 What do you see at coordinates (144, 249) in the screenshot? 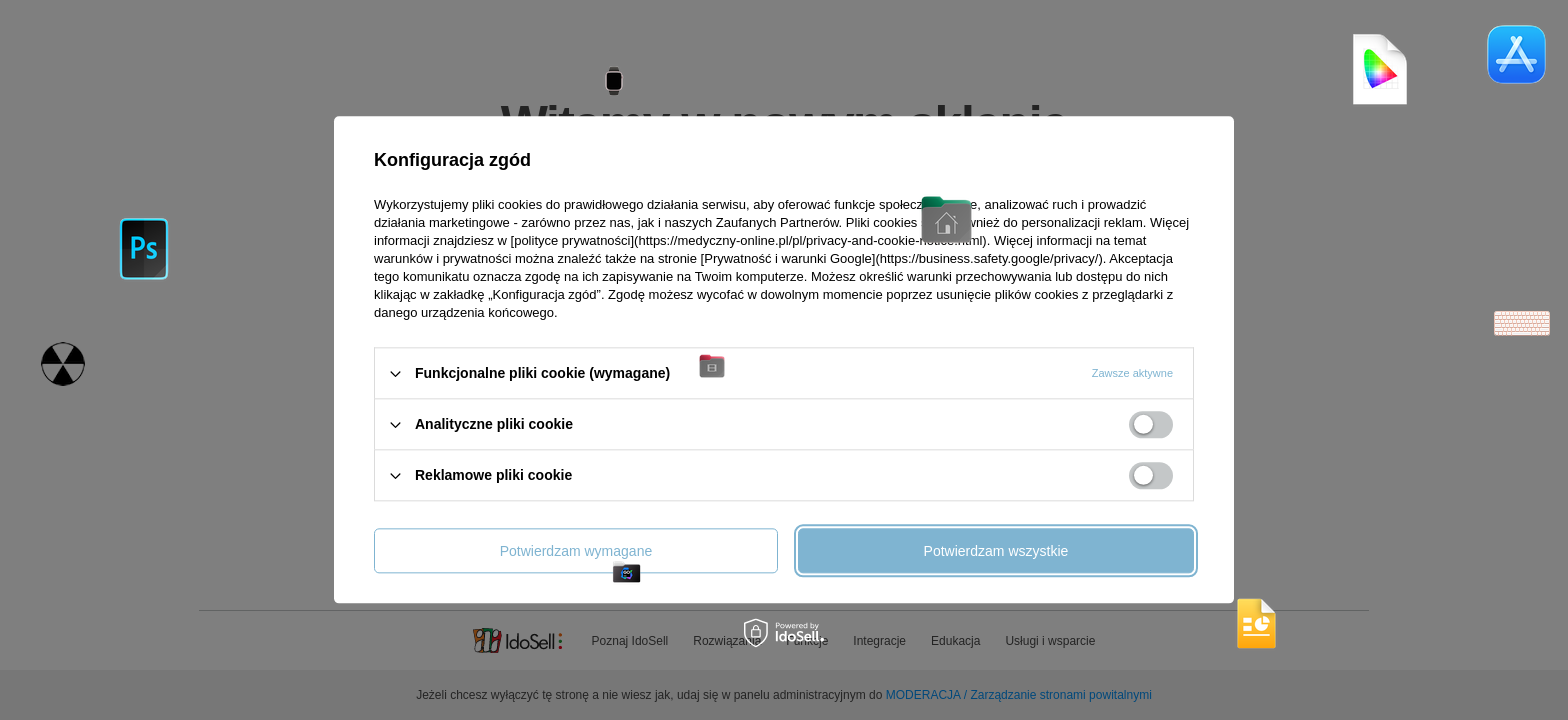
I see `adobe photoshop file type indicator` at bounding box center [144, 249].